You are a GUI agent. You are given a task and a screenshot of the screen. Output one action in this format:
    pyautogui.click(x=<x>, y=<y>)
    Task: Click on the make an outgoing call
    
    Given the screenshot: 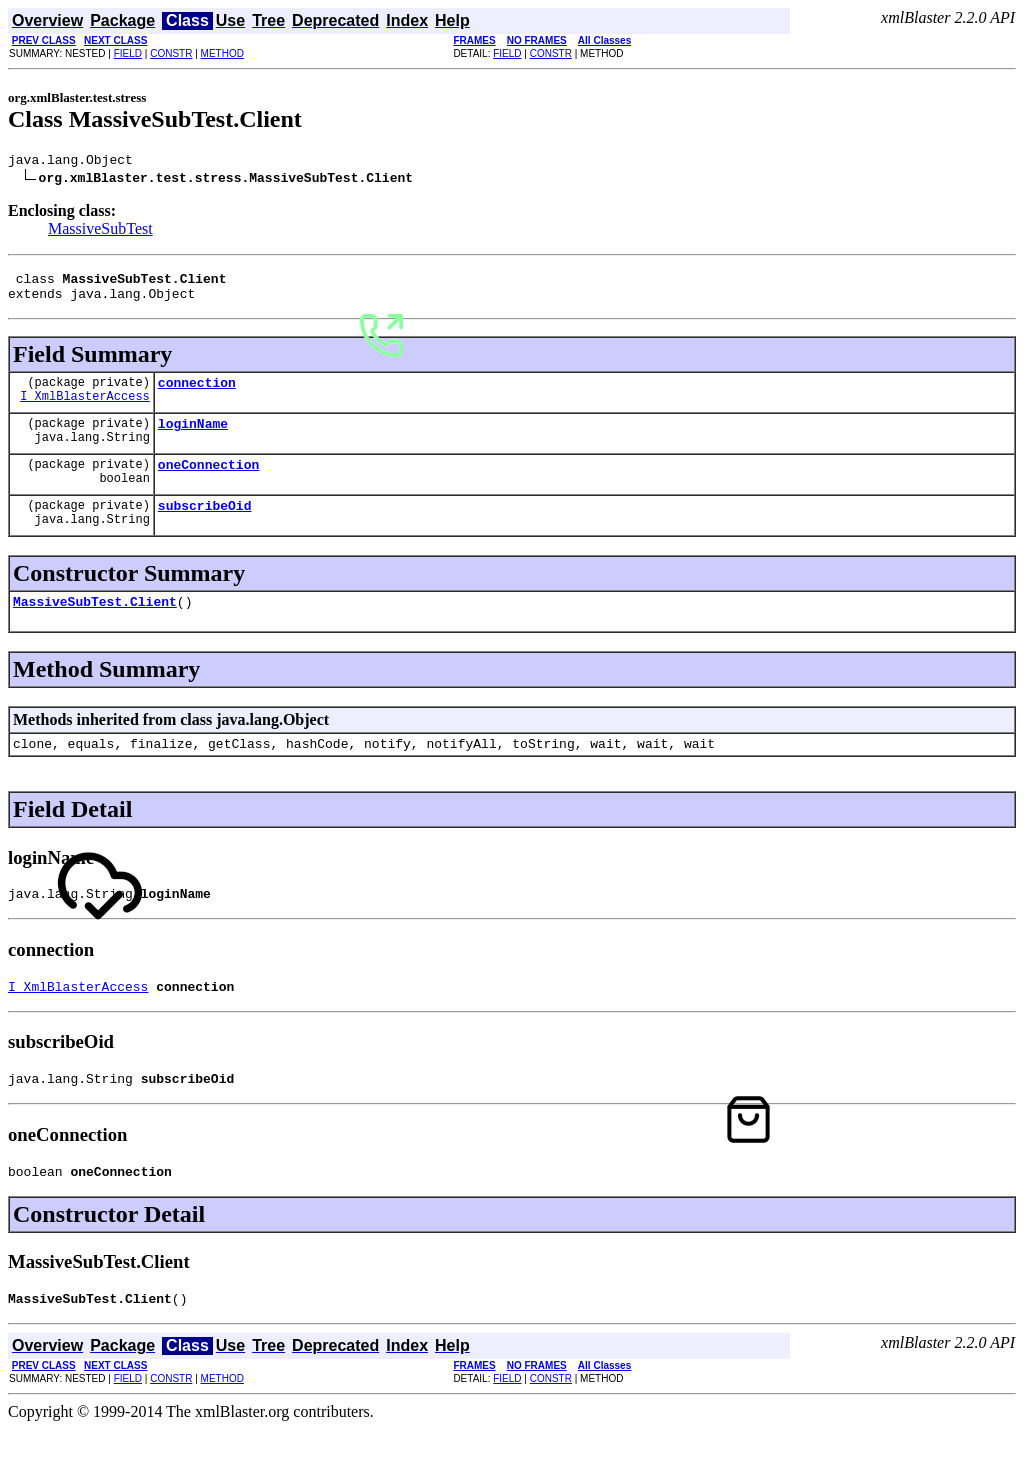 What is the action you would take?
    pyautogui.click(x=381, y=335)
    